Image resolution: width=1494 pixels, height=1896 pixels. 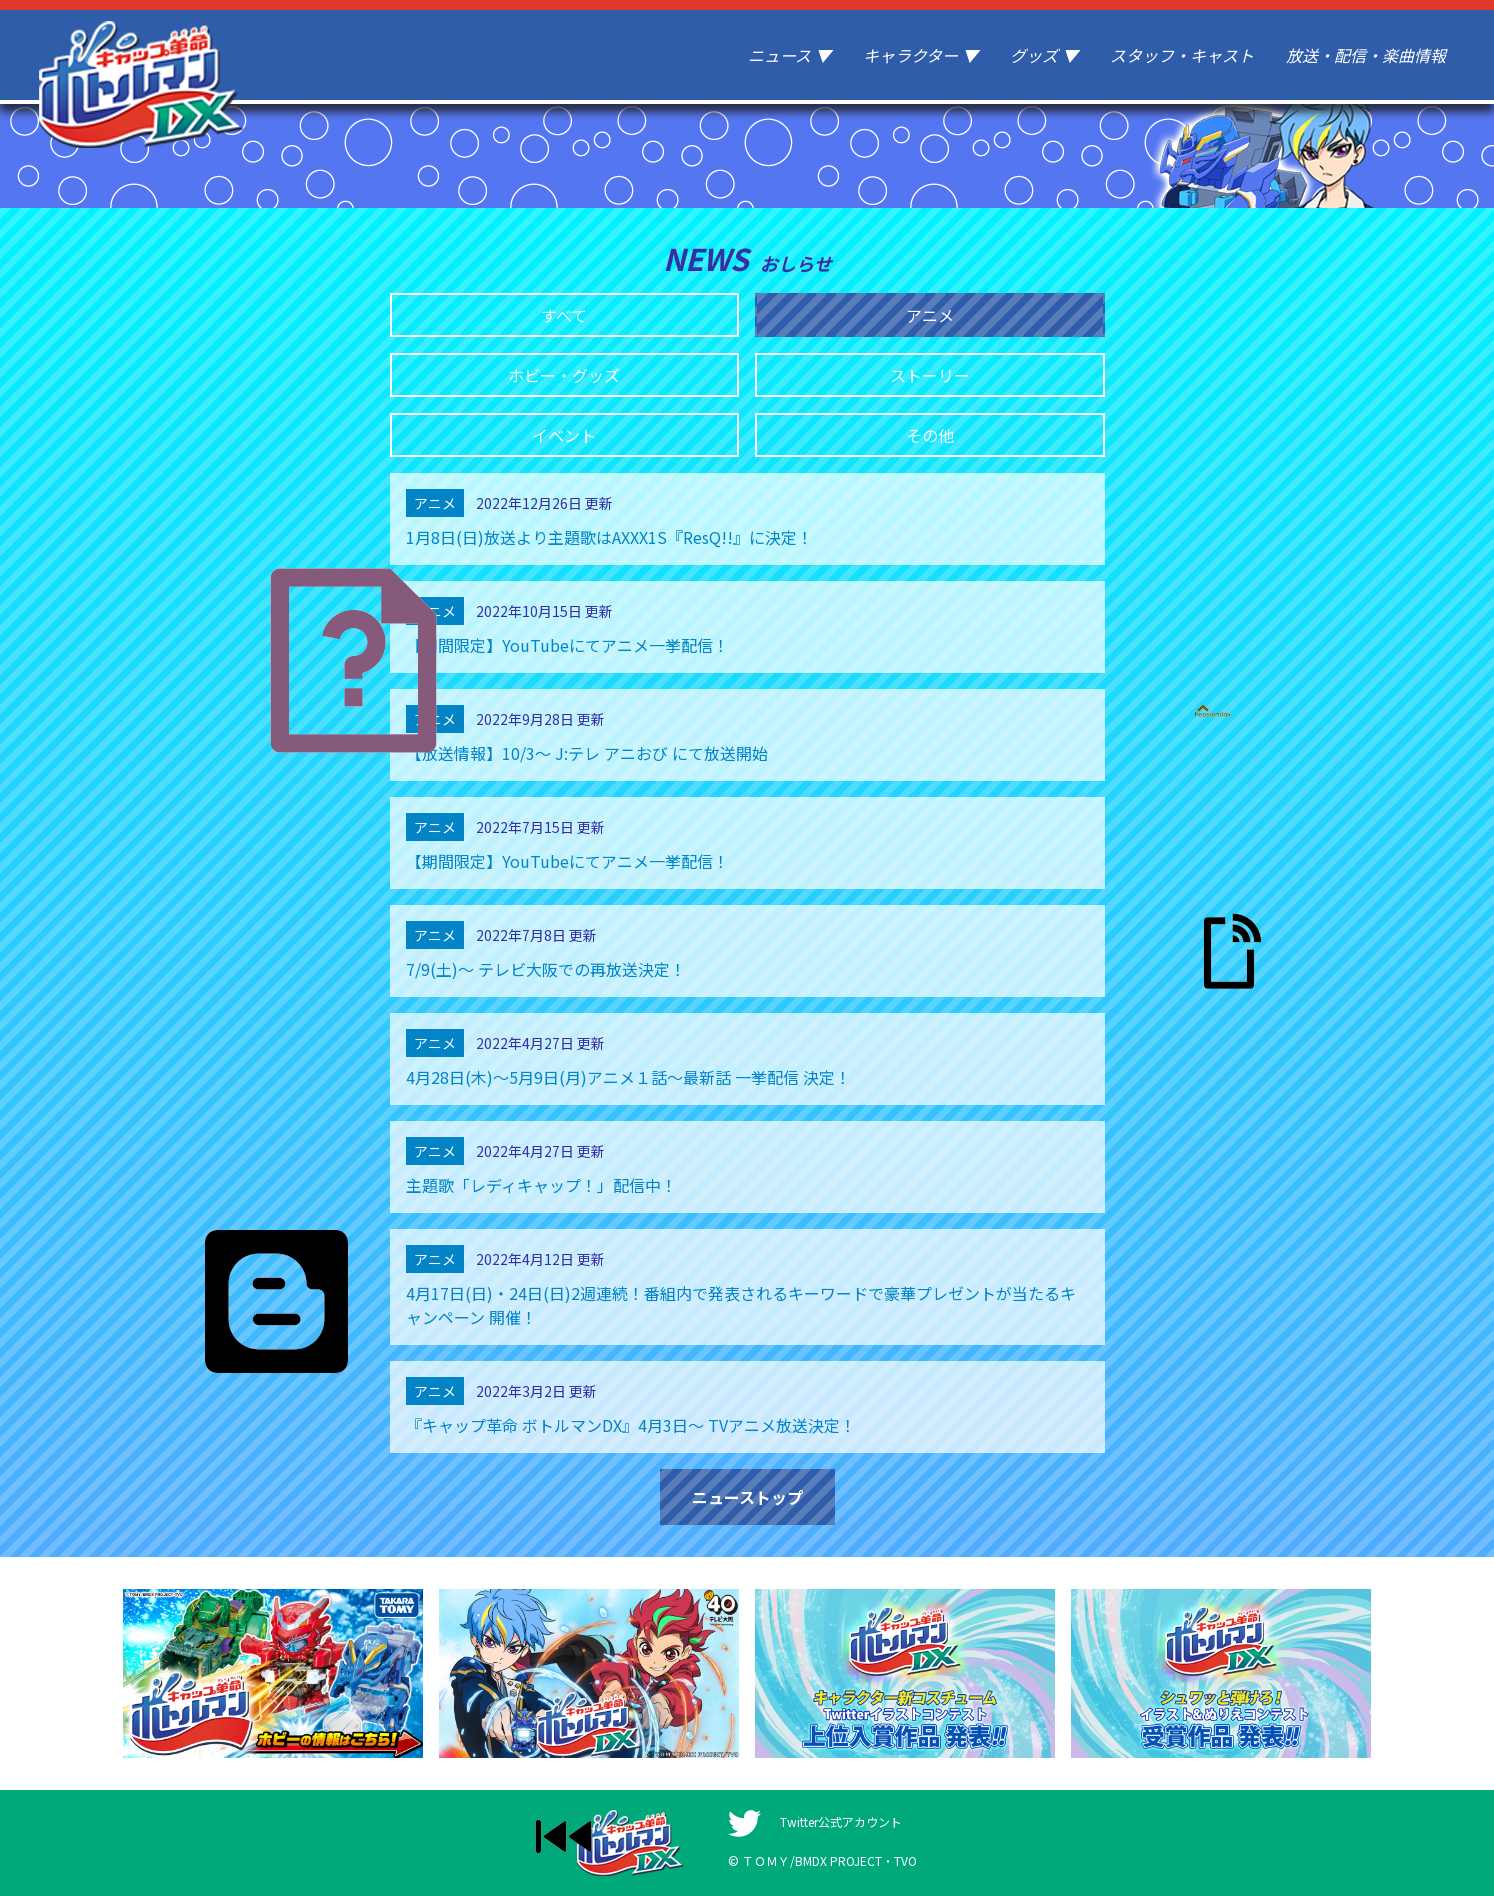 I want to click on skip to the beginning of the track, so click(x=563, y=1836).